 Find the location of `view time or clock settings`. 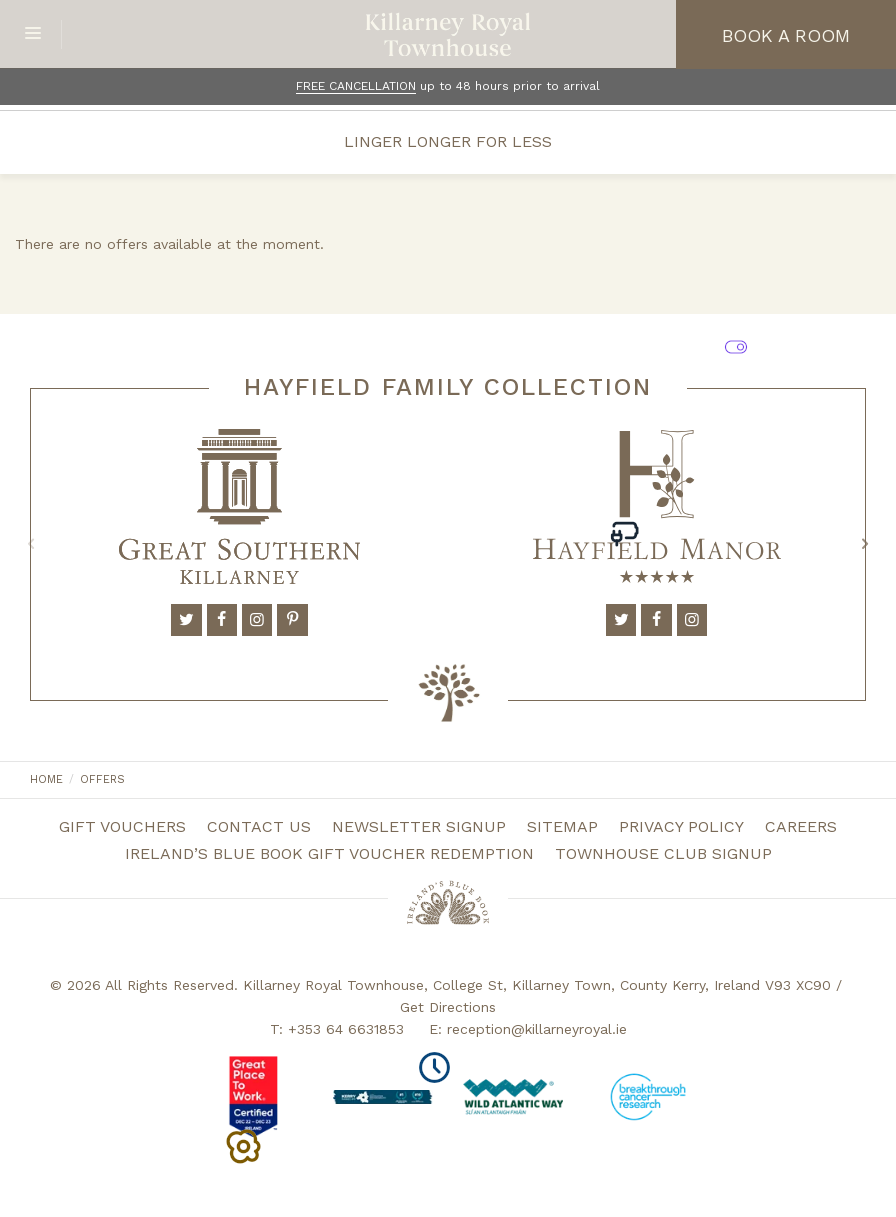

view time or clock settings is located at coordinates (434, 1067).